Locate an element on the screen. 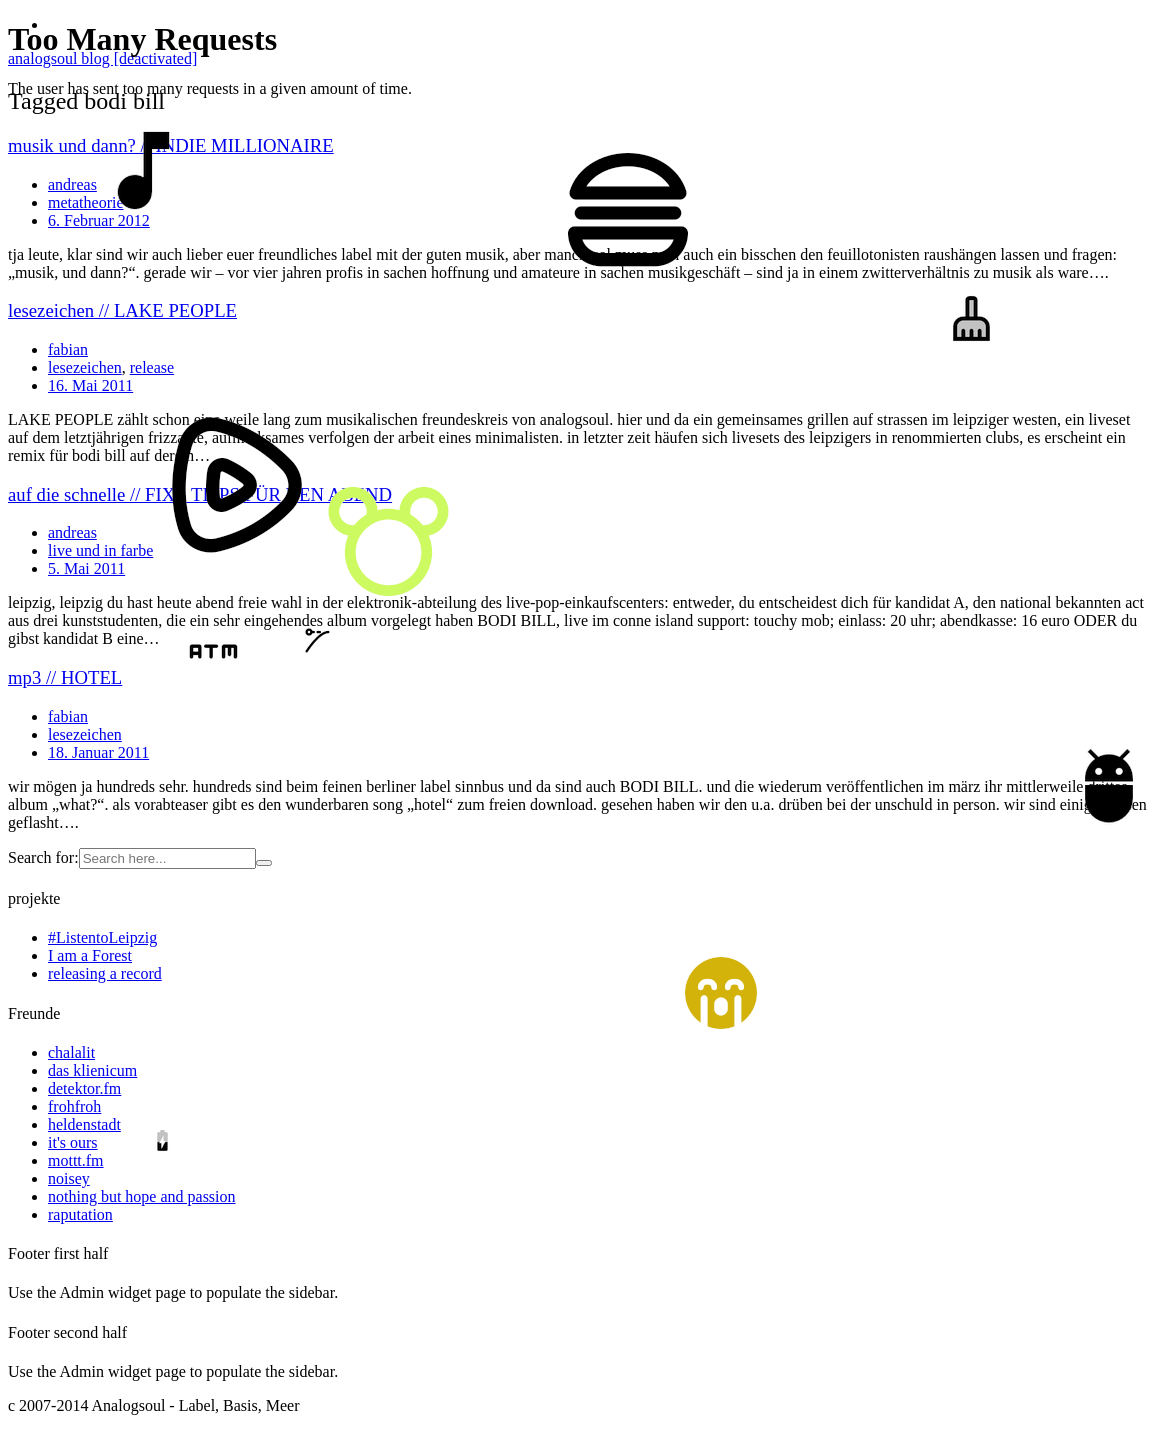 The width and height of the screenshot is (1155, 1431). open navigation menu is located at coordinates (628, 213).